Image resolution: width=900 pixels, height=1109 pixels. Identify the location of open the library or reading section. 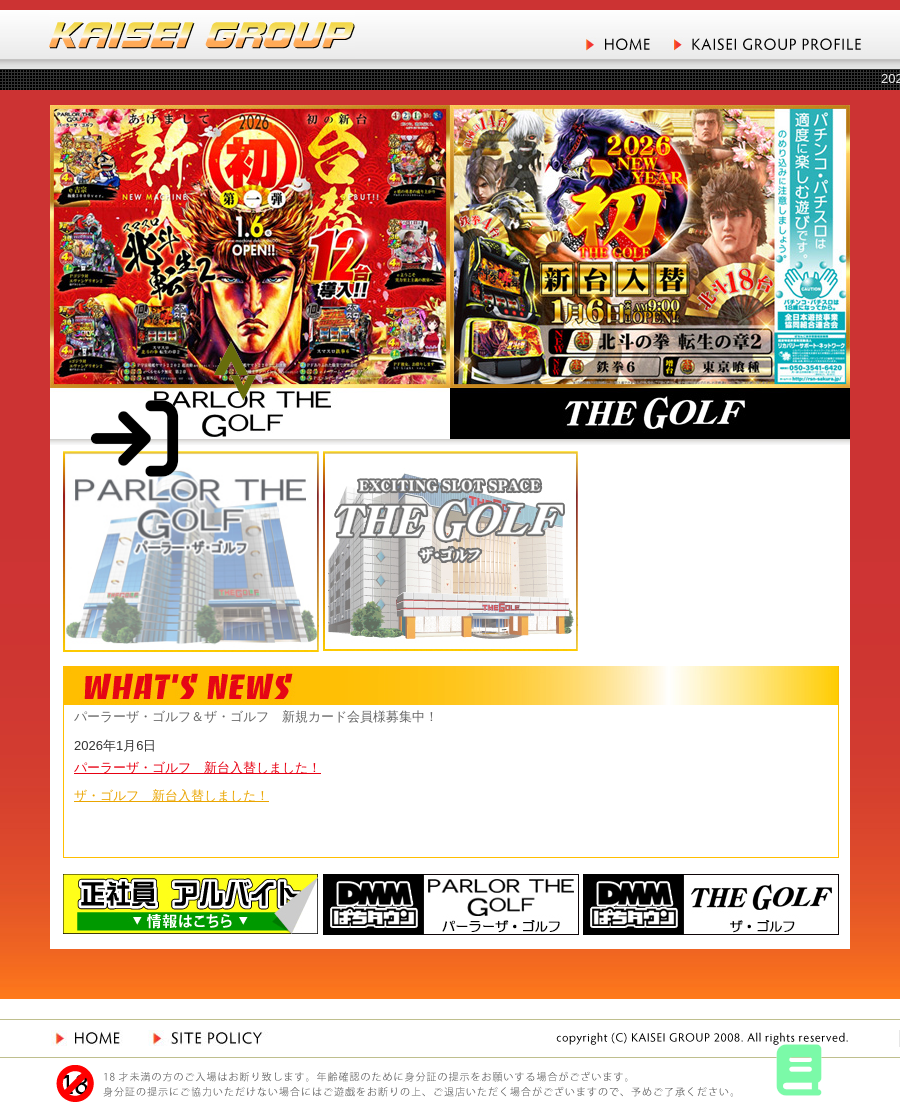
(799, 1070).